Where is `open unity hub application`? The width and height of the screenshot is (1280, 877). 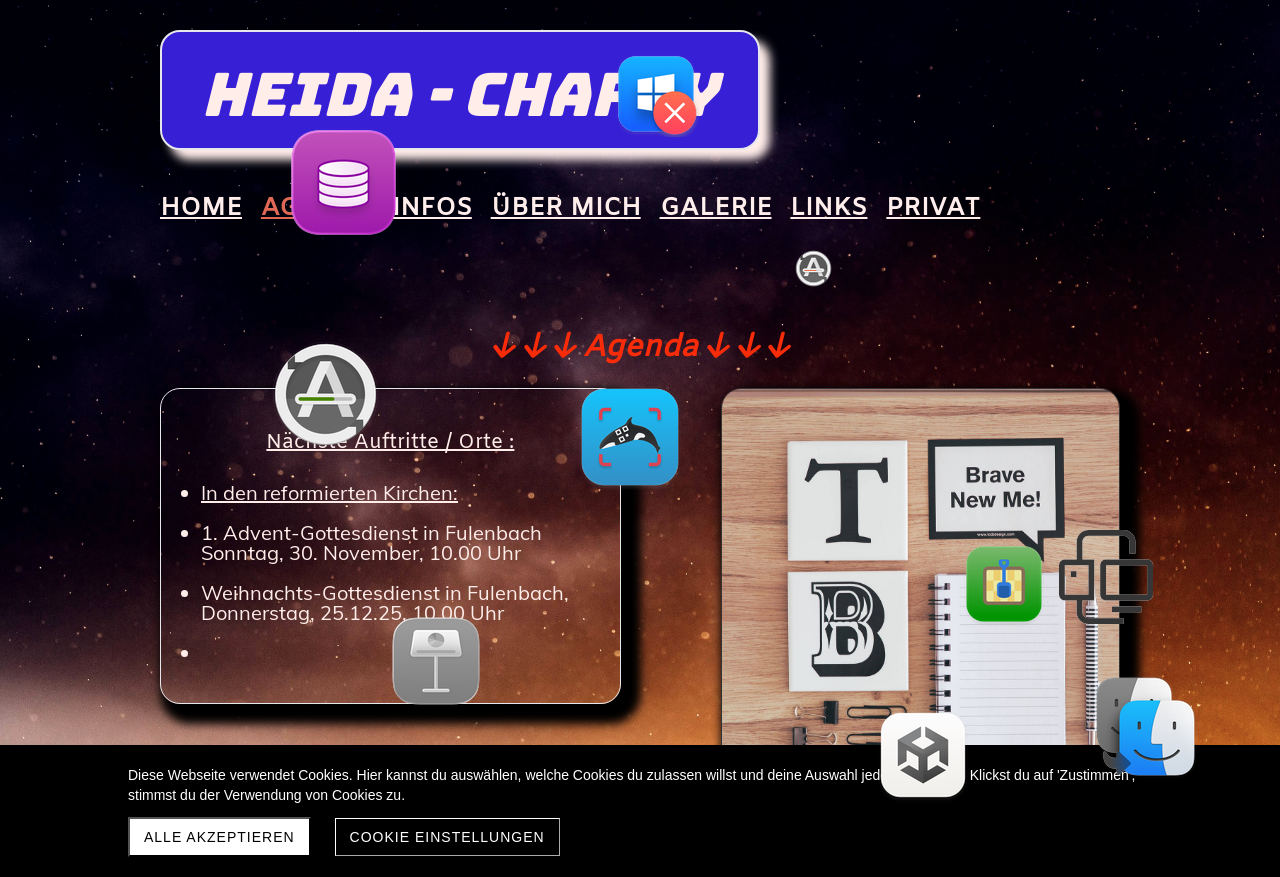 open unity hub application is located at coordinates (923, 755).